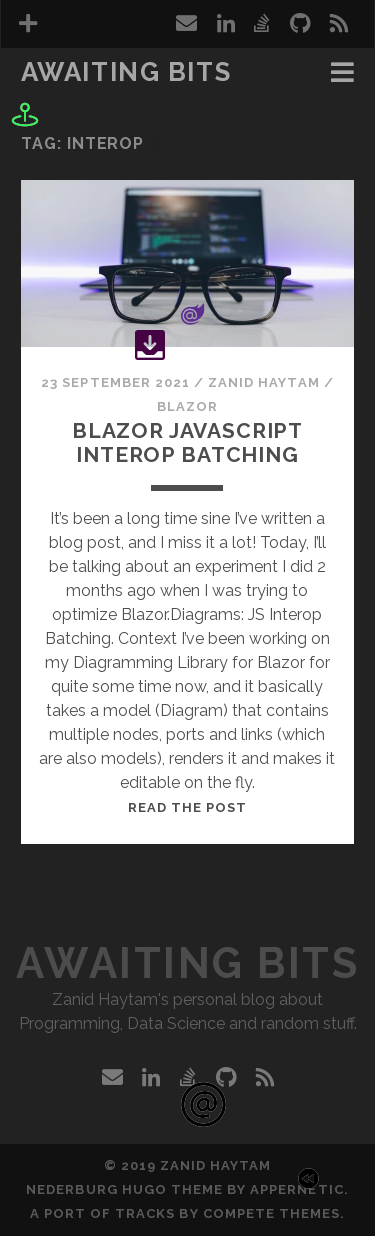  What do you see at coordinates (25, 115) in the screenshot?
I see `view location area or radius` at bounding box center [25, 115].